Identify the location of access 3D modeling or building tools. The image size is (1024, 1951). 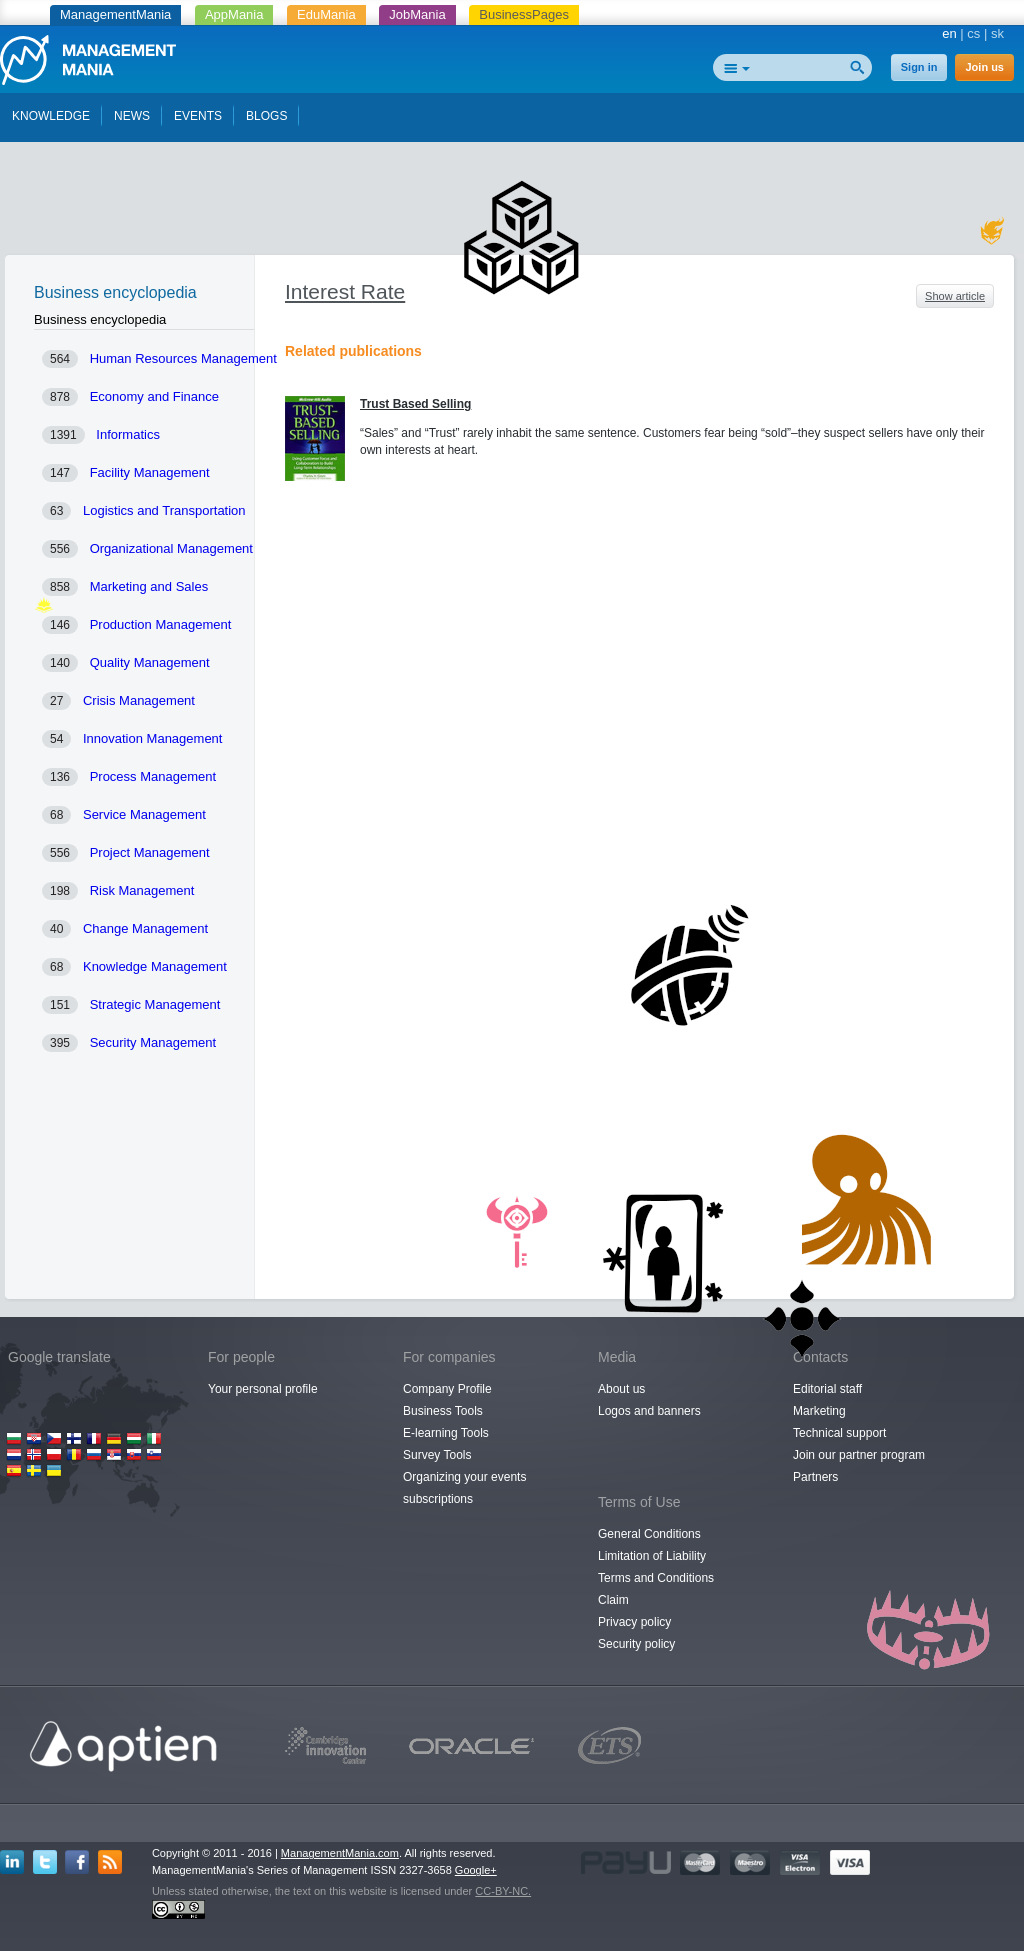
(521, 237).